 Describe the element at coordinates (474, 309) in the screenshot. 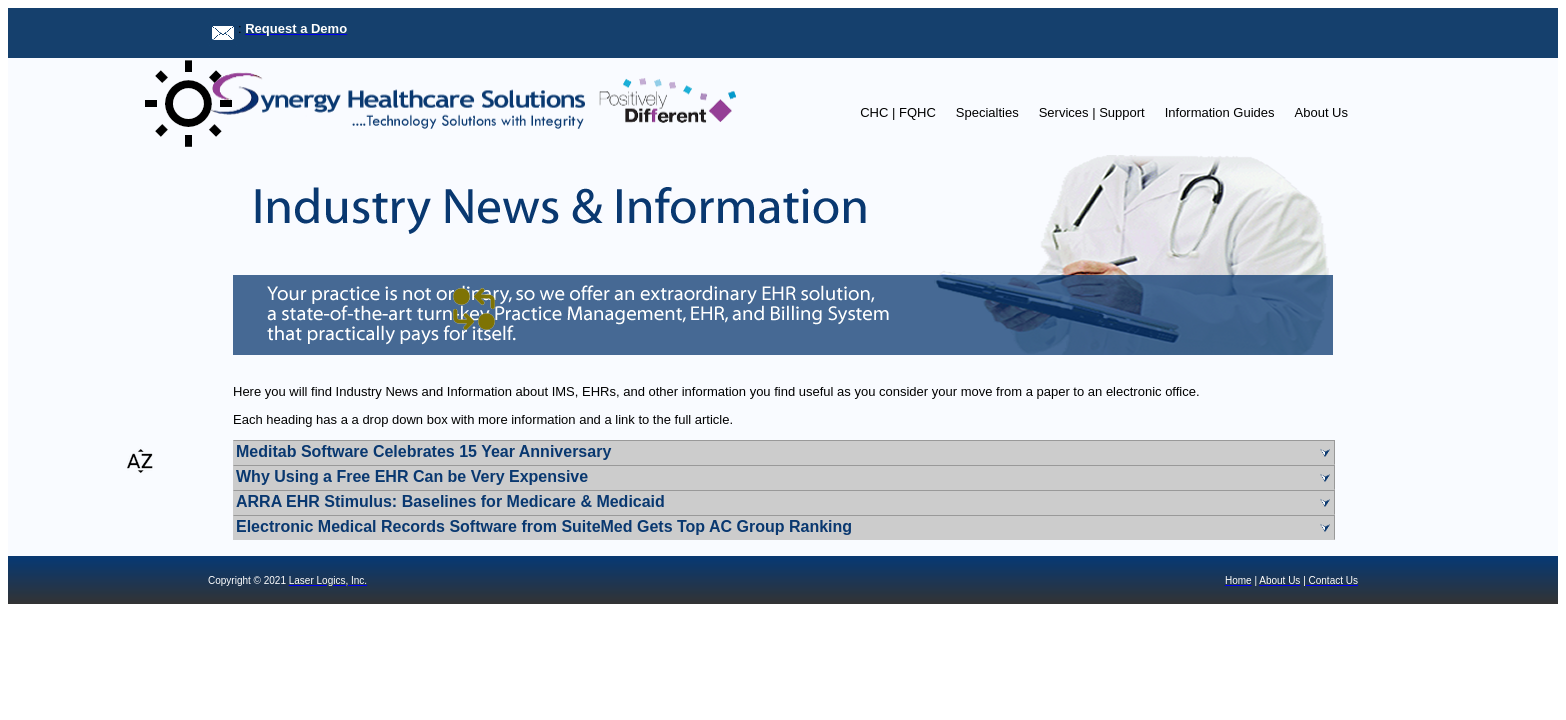

I see `transform or convert between formats` at that location.